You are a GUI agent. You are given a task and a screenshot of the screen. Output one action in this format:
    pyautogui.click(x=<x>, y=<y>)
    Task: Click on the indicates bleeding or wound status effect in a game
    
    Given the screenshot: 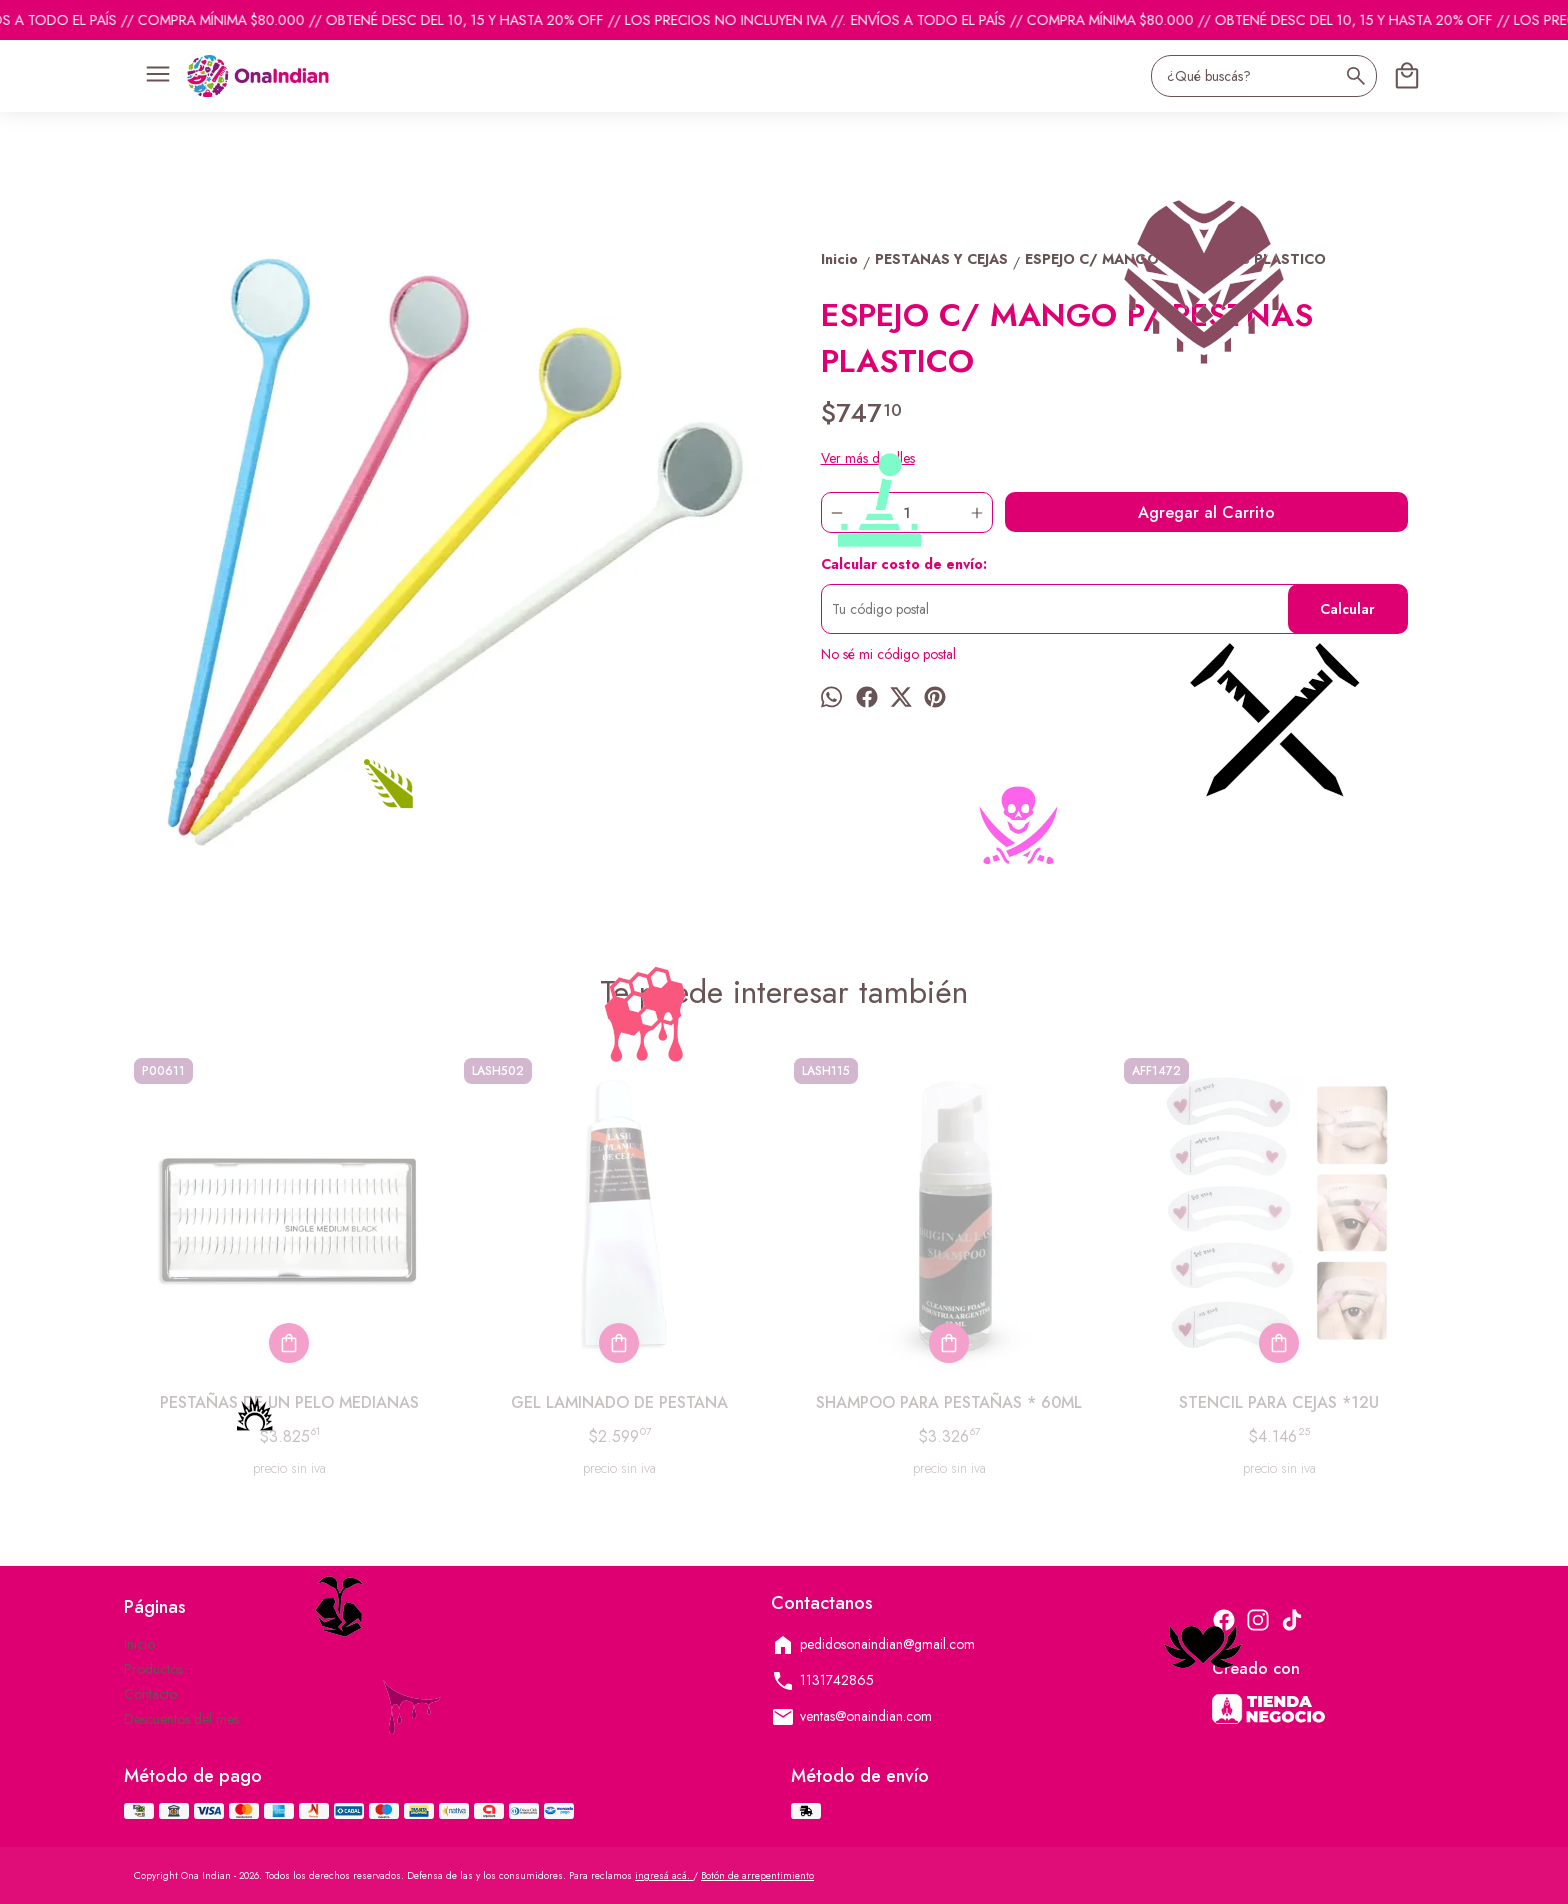 What is the action you would take?
    pyautogui.click(x=412, y=1706)
    